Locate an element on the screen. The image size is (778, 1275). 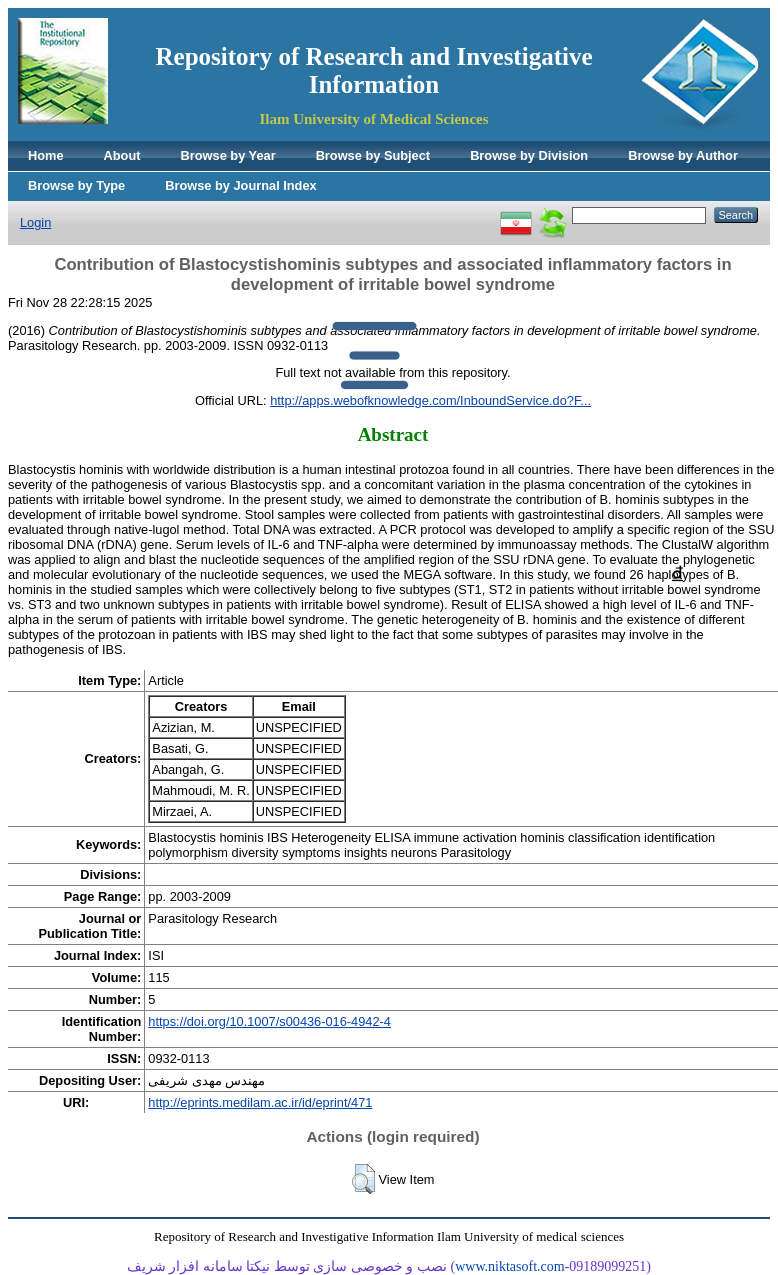
center align text is located at coordinates (374, 355).